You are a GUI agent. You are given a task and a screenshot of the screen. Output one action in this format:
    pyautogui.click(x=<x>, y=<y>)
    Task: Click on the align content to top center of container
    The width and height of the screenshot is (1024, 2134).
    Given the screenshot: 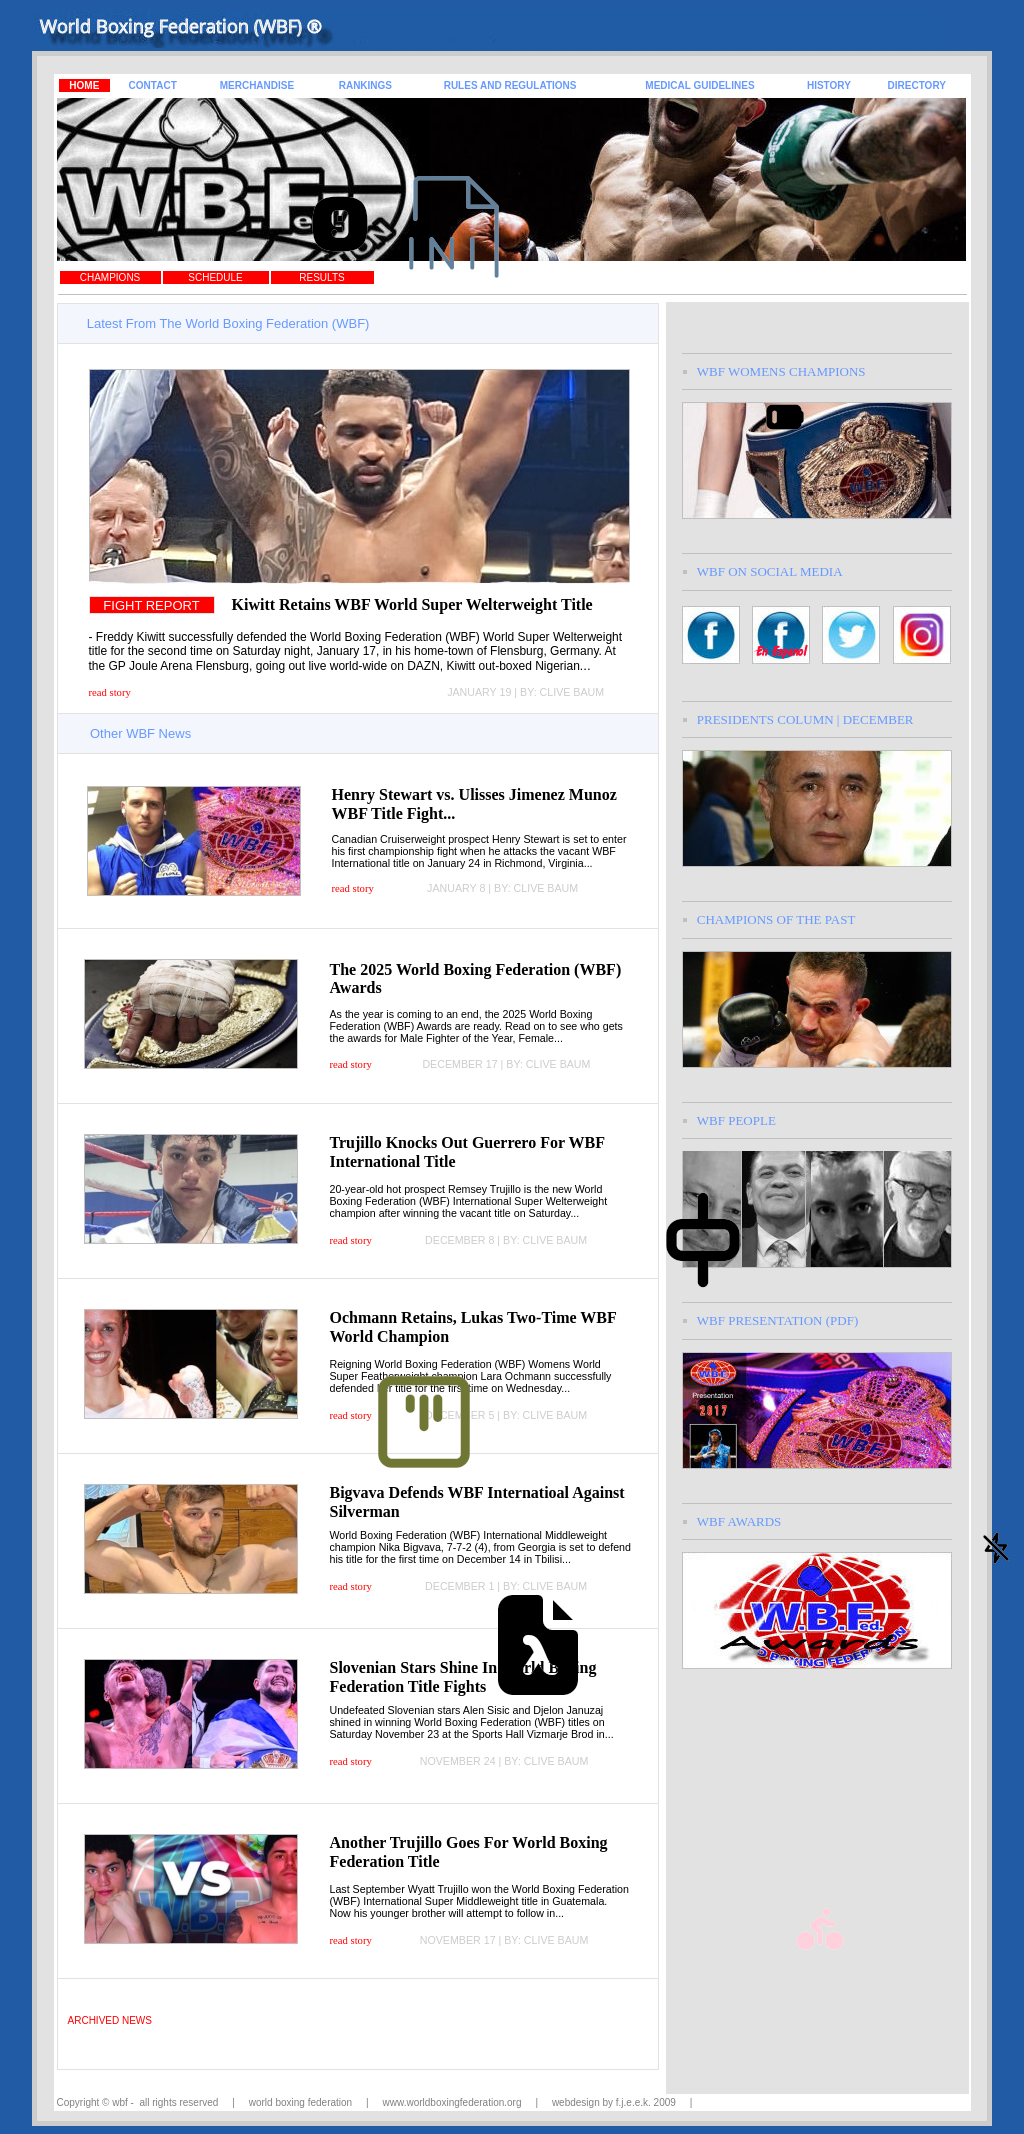 What is the action you would take?
    pyautogui.click(x=424, y=1422)
    